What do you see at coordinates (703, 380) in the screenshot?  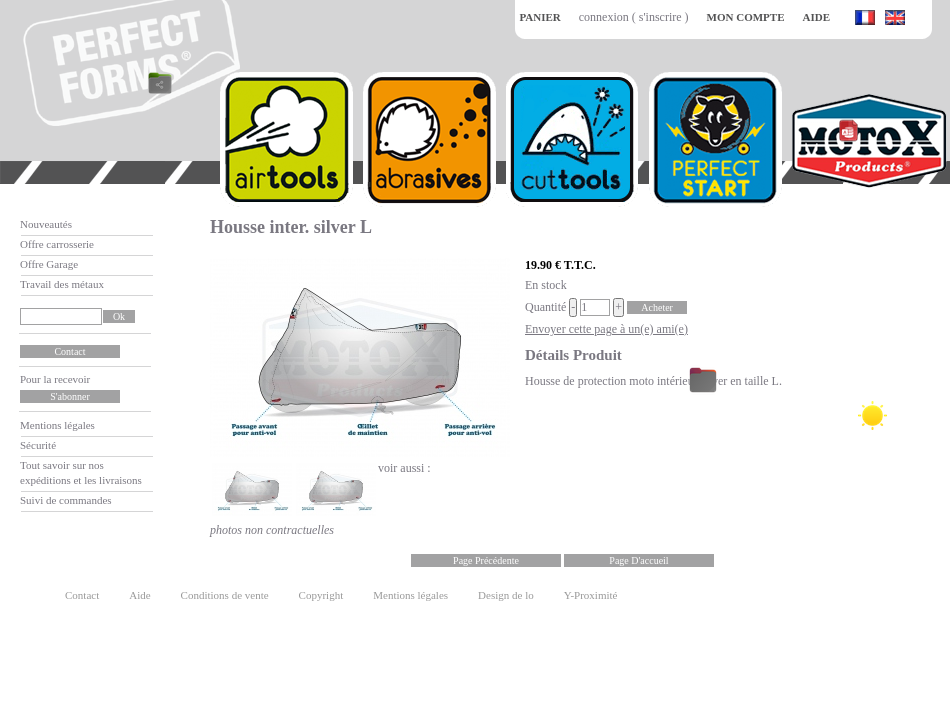 I see `open folder or directory` at bounding box center [703, 380].